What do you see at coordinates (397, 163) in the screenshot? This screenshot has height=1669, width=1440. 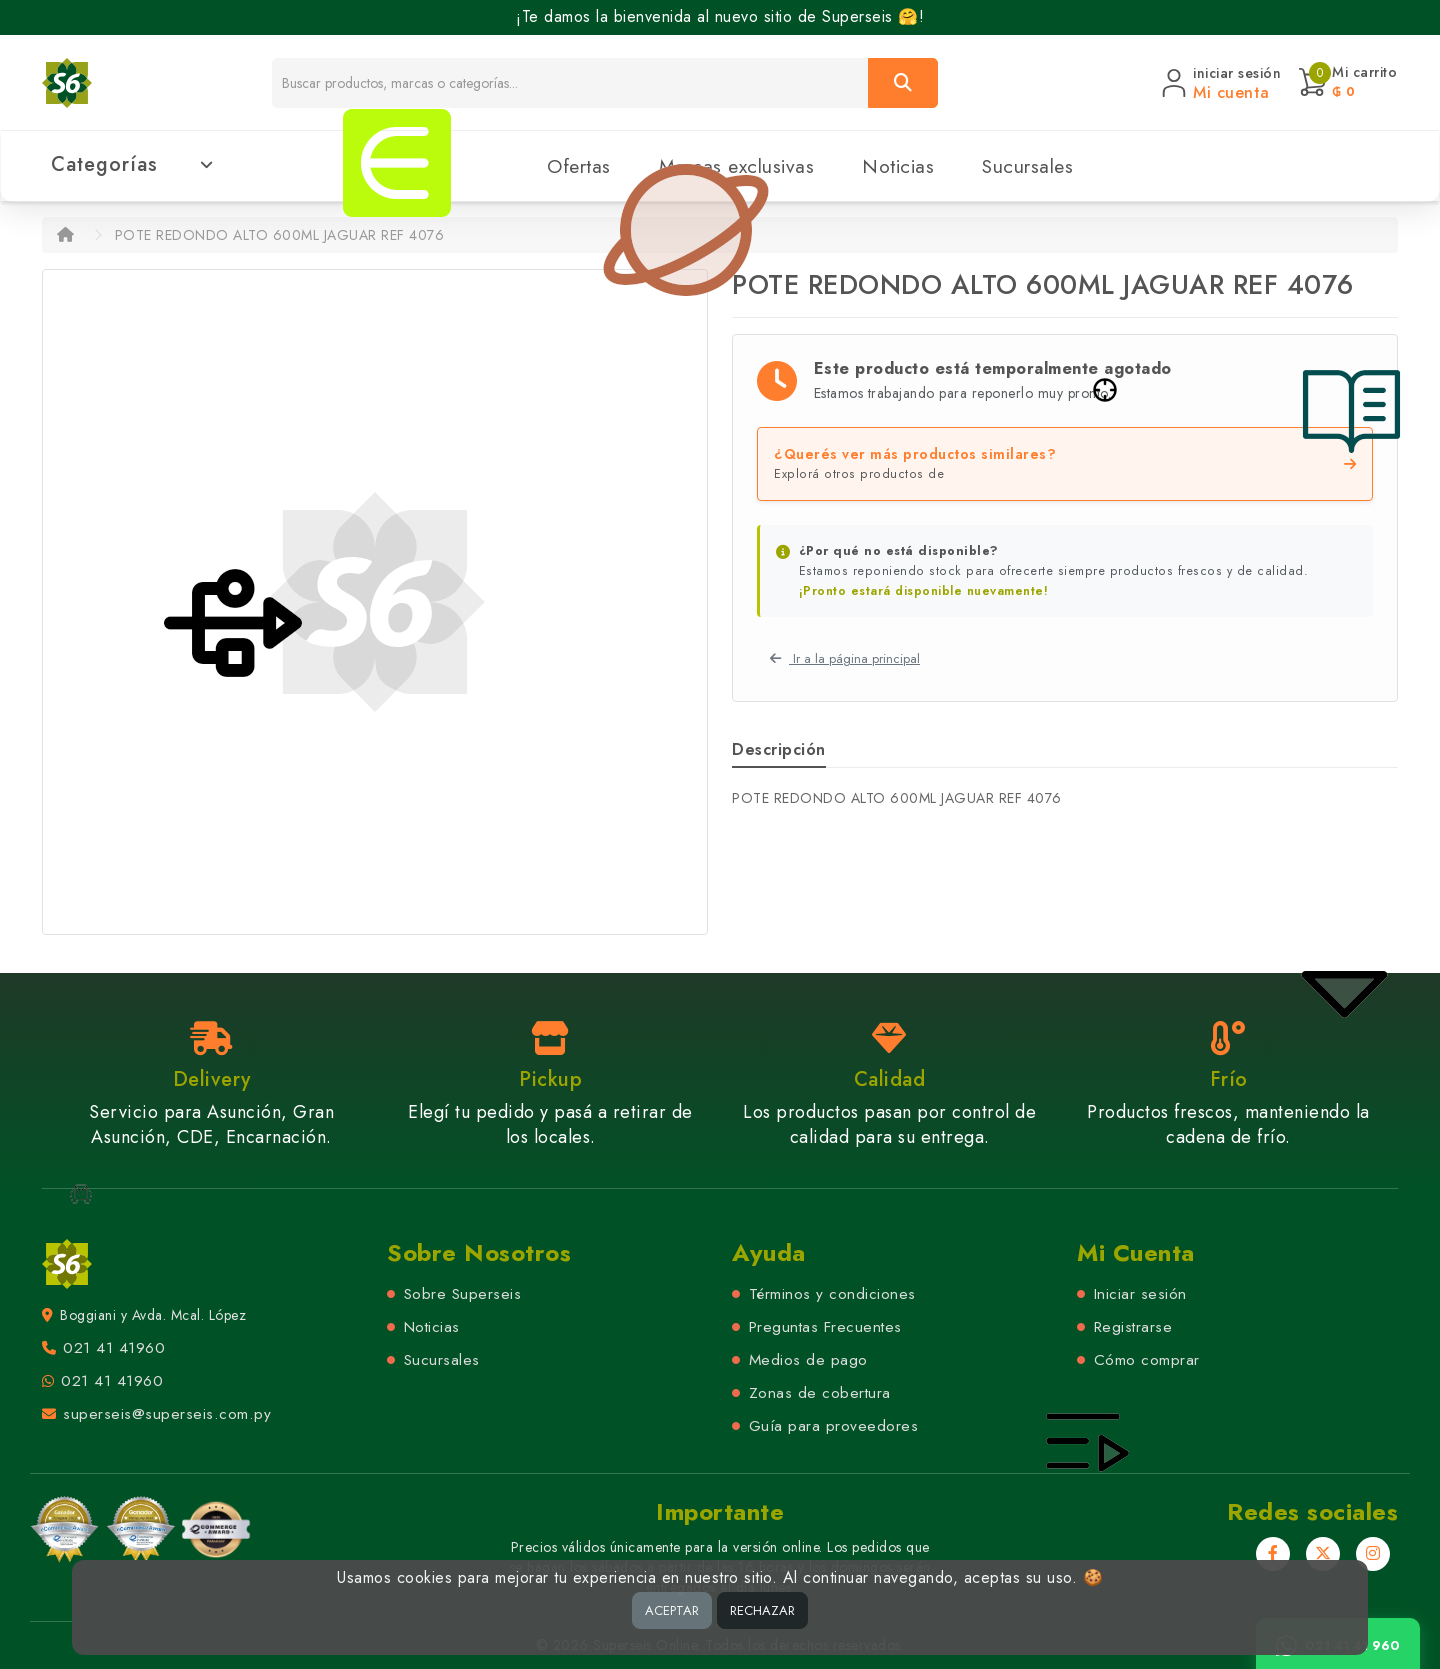 I see `indicates set membership in mathematical notation` at bounding box center [397, 163].